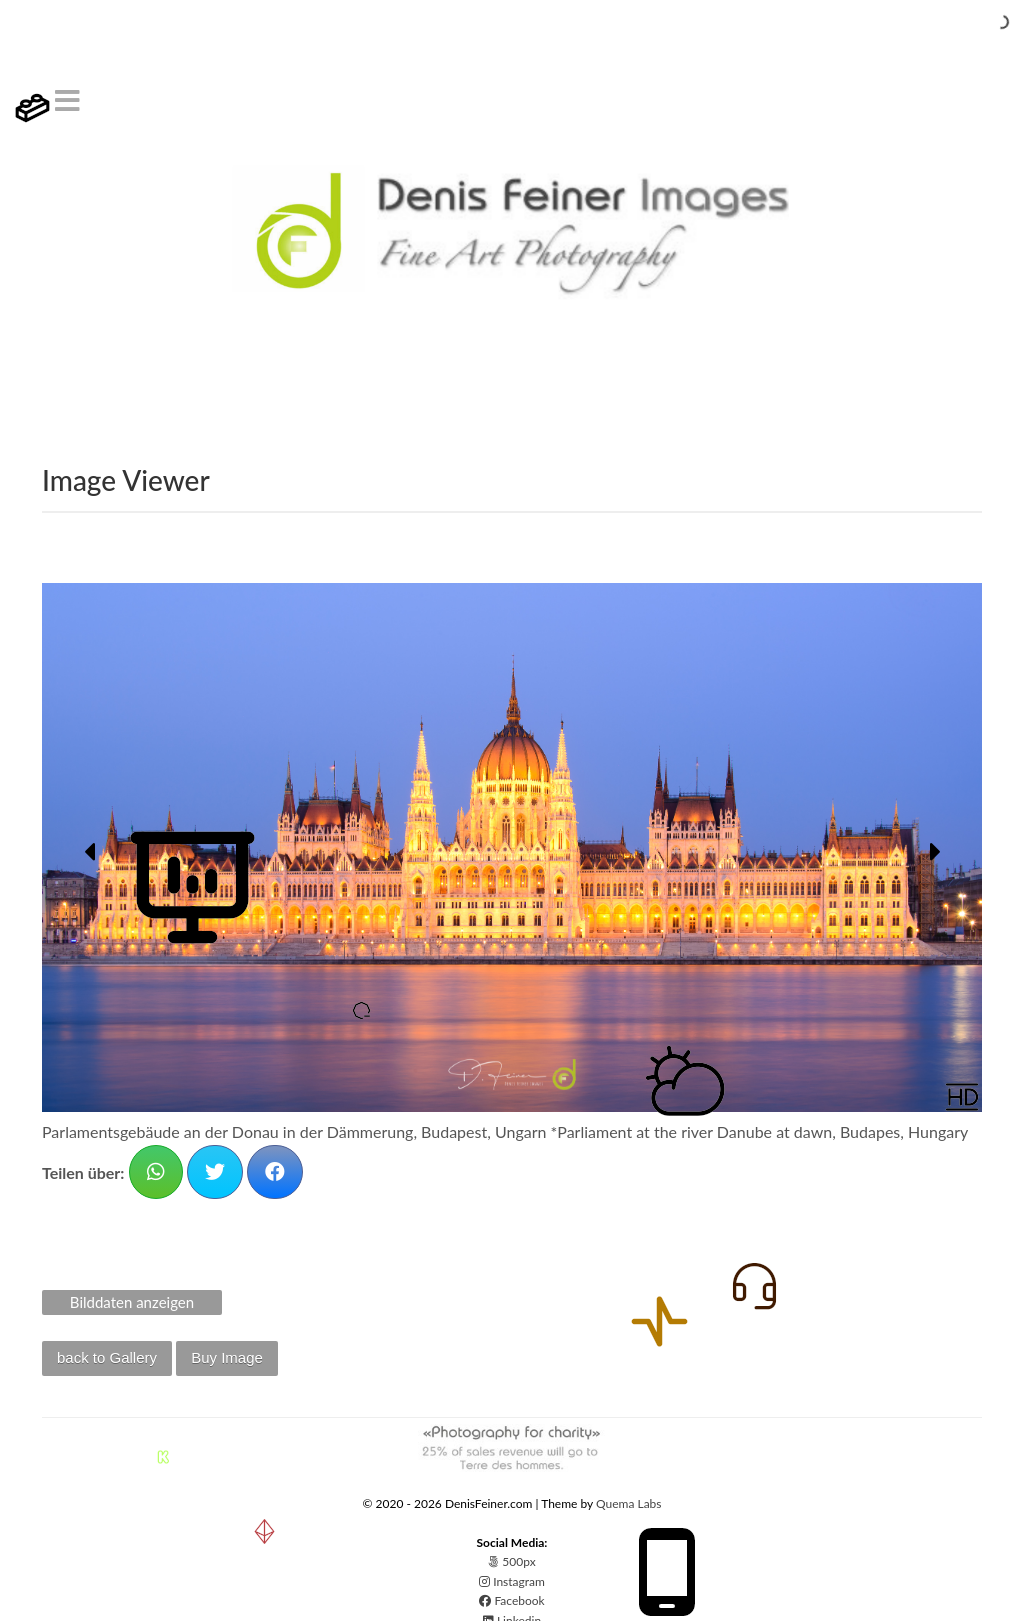 The image size is (1024, 1621). What do you see at coordinates (667, 1572) in the screenshot?
I see `access phone or calling features` at bounding box center [667, 1572].